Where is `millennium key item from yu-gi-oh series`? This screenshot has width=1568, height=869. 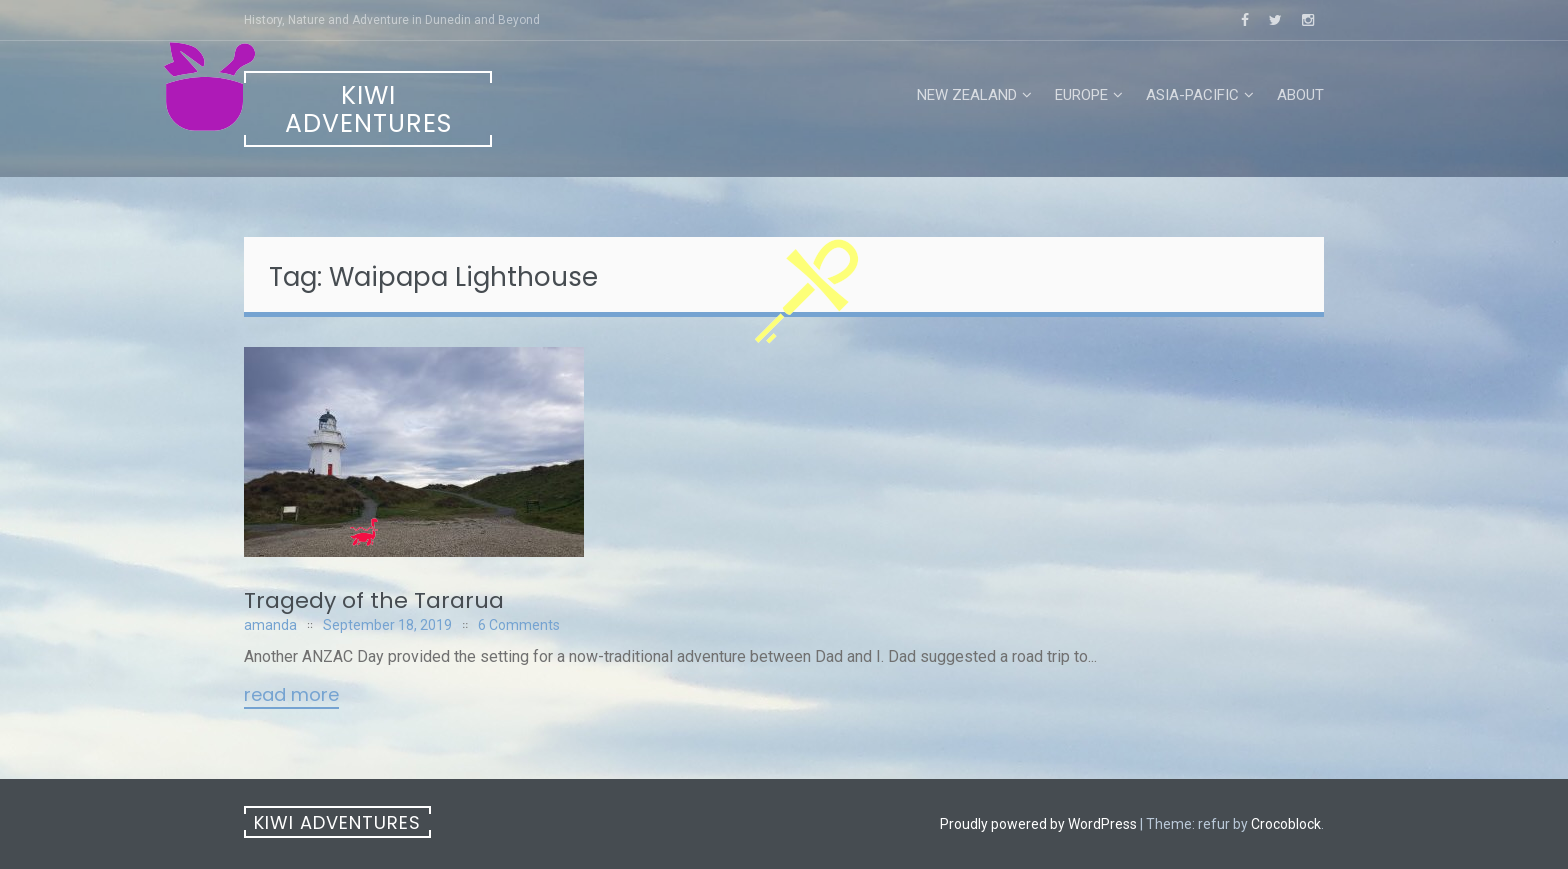 millennium key item from yu-gi-oh series is located at coordinates (806, 291).